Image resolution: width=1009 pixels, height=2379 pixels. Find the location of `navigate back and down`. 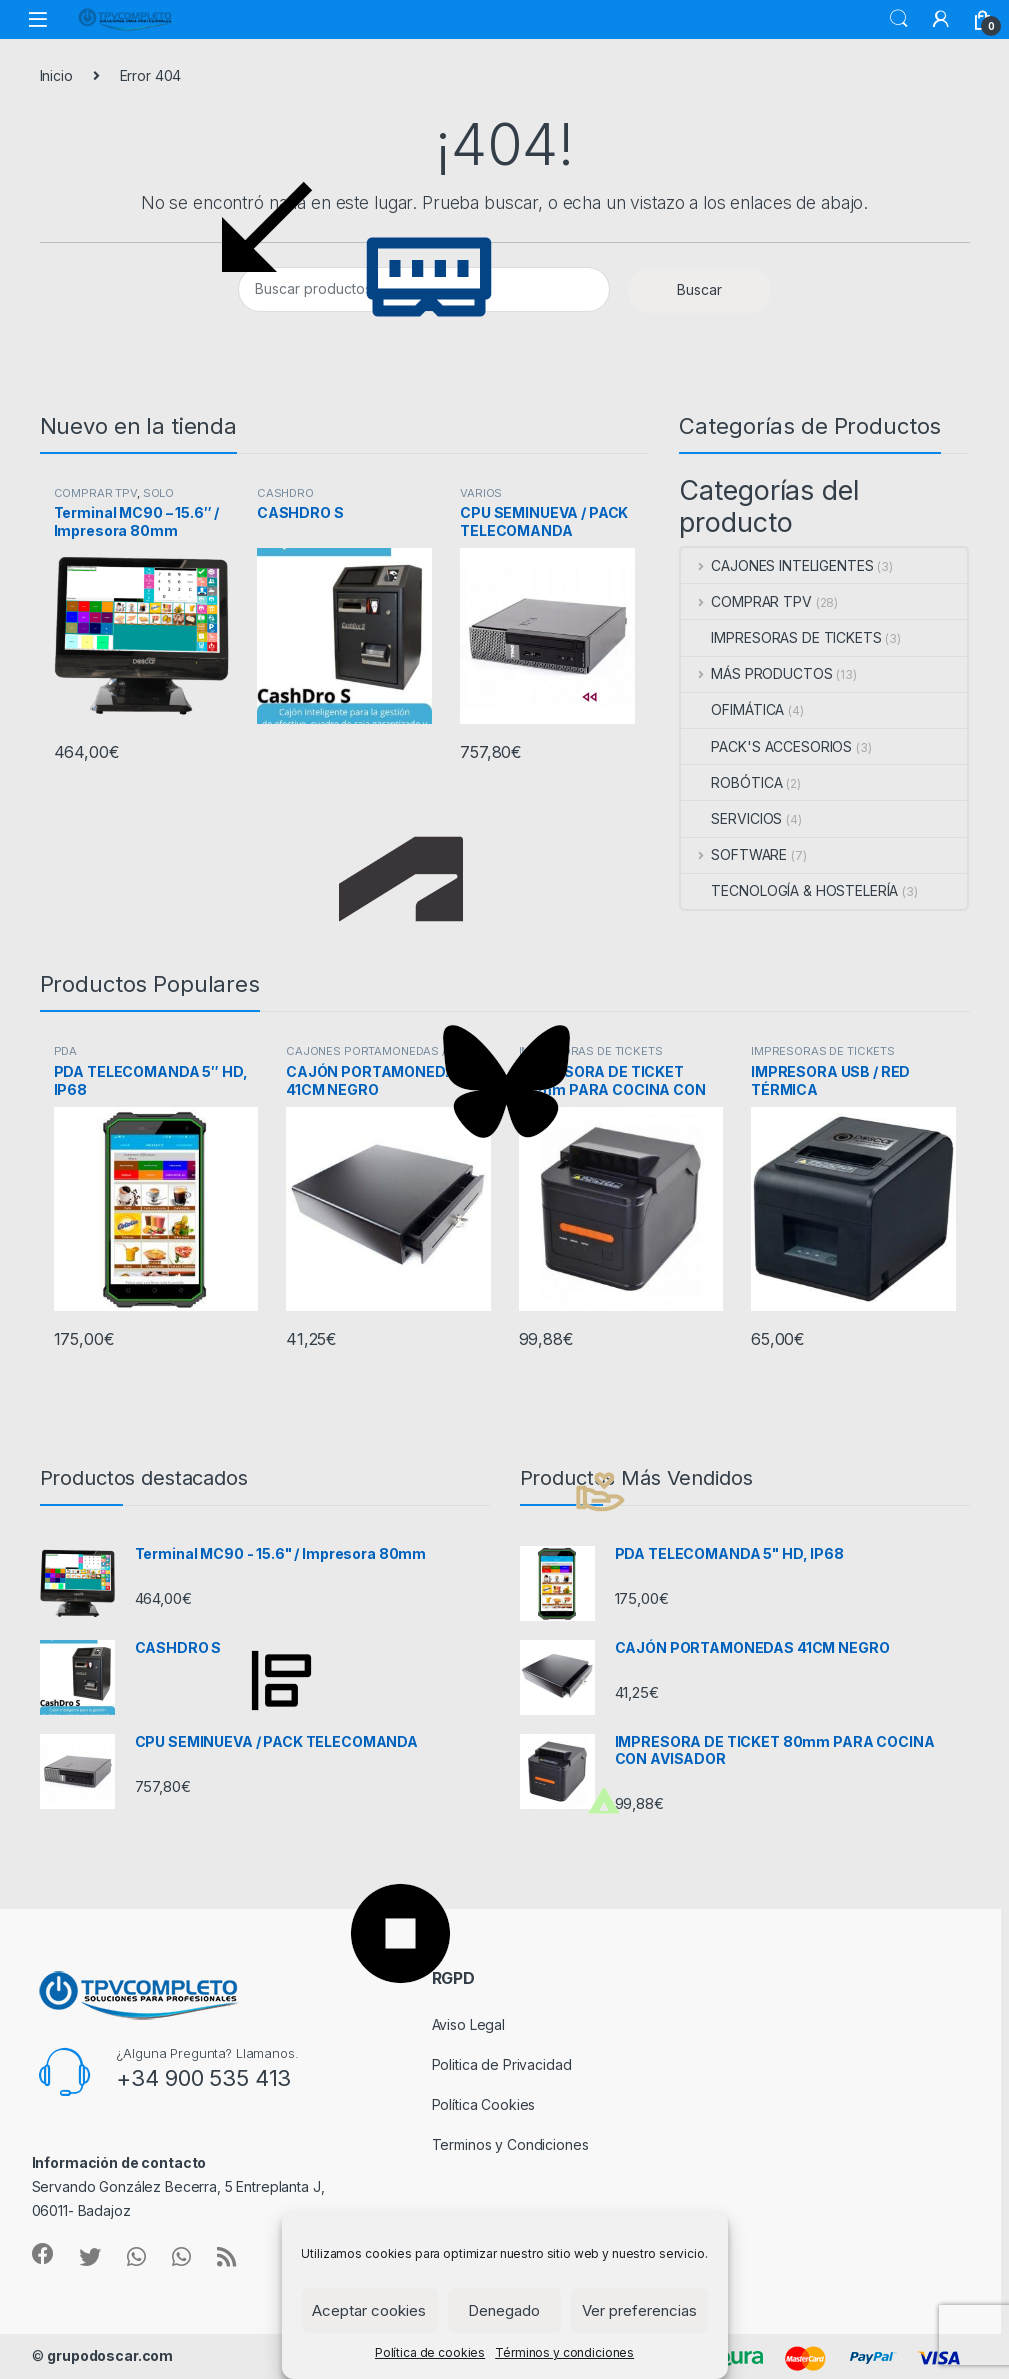

navigate back and down is located at coordinates (265, 229).